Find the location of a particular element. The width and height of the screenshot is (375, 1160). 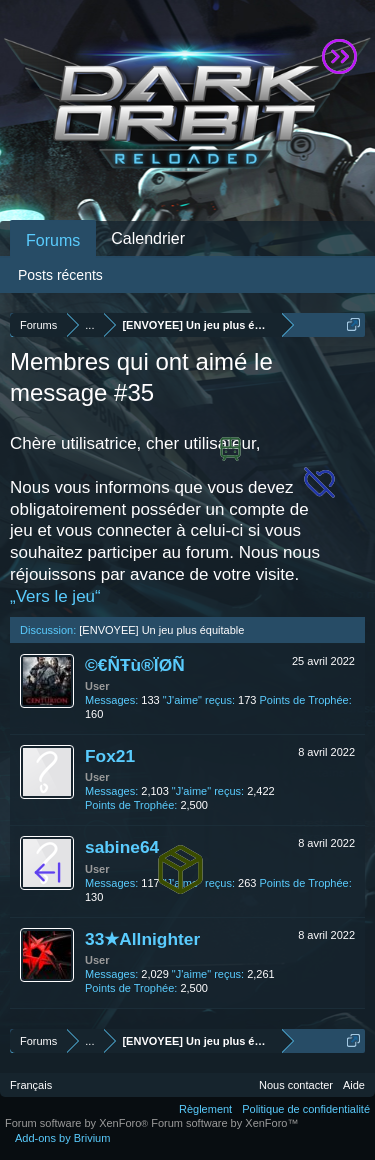

skip forward or advance to next item is located at coordinates (339, 56).